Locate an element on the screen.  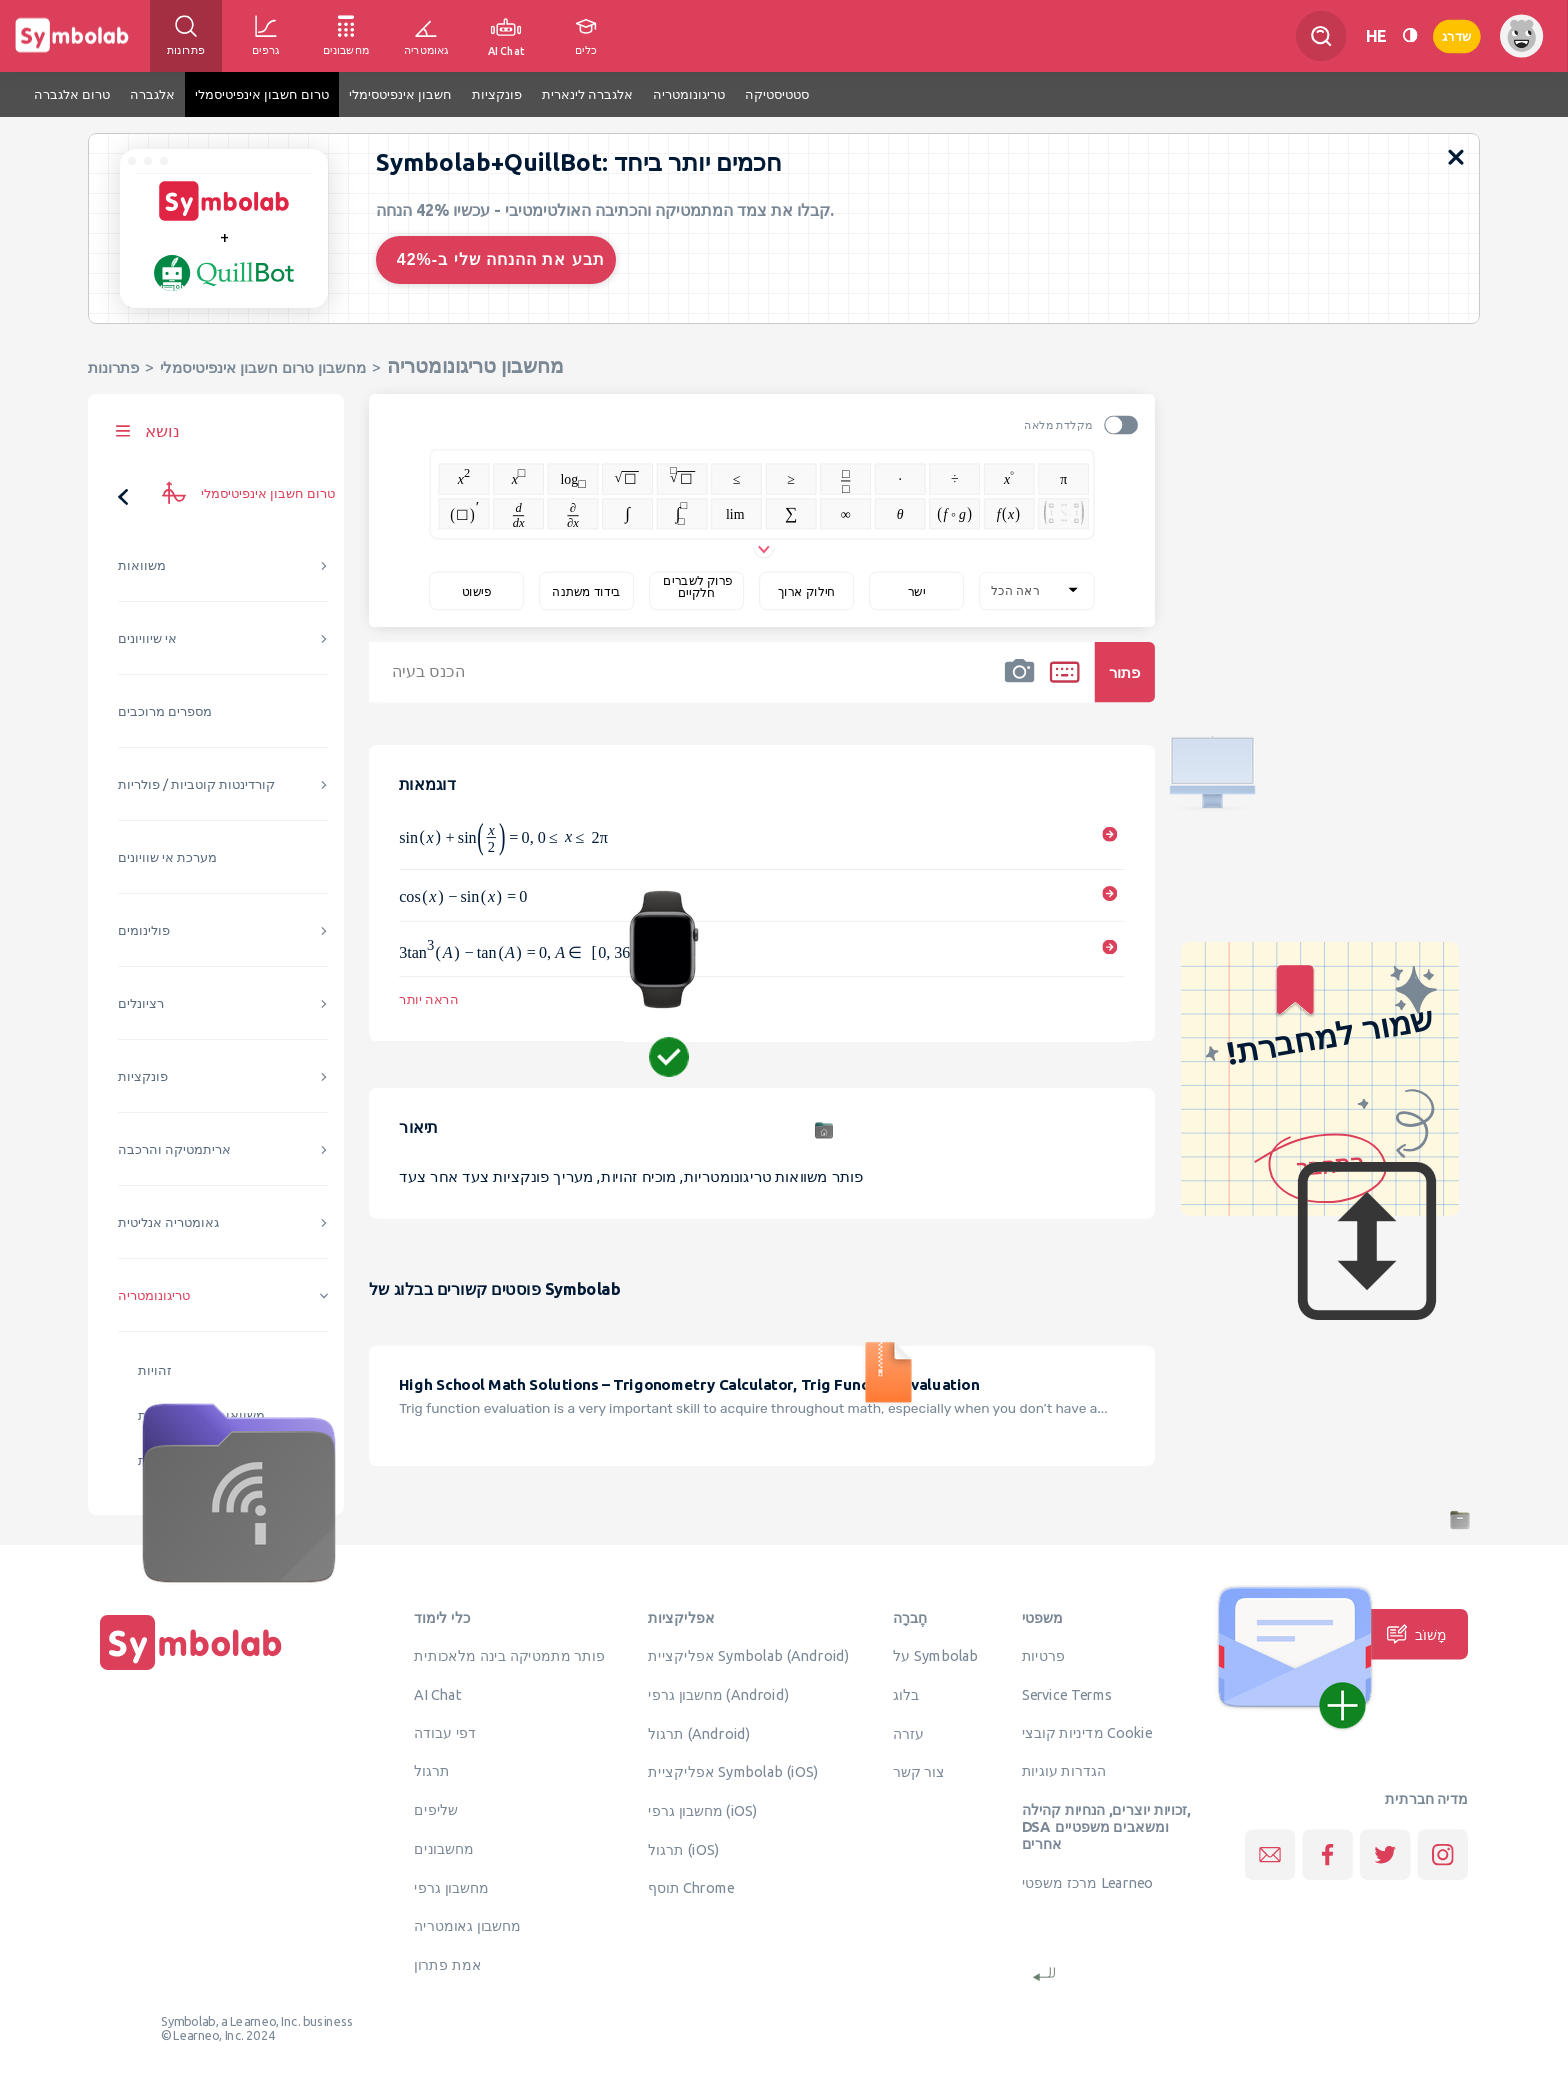
apple watch se 2 device icon is located at coordinates (662, 949).